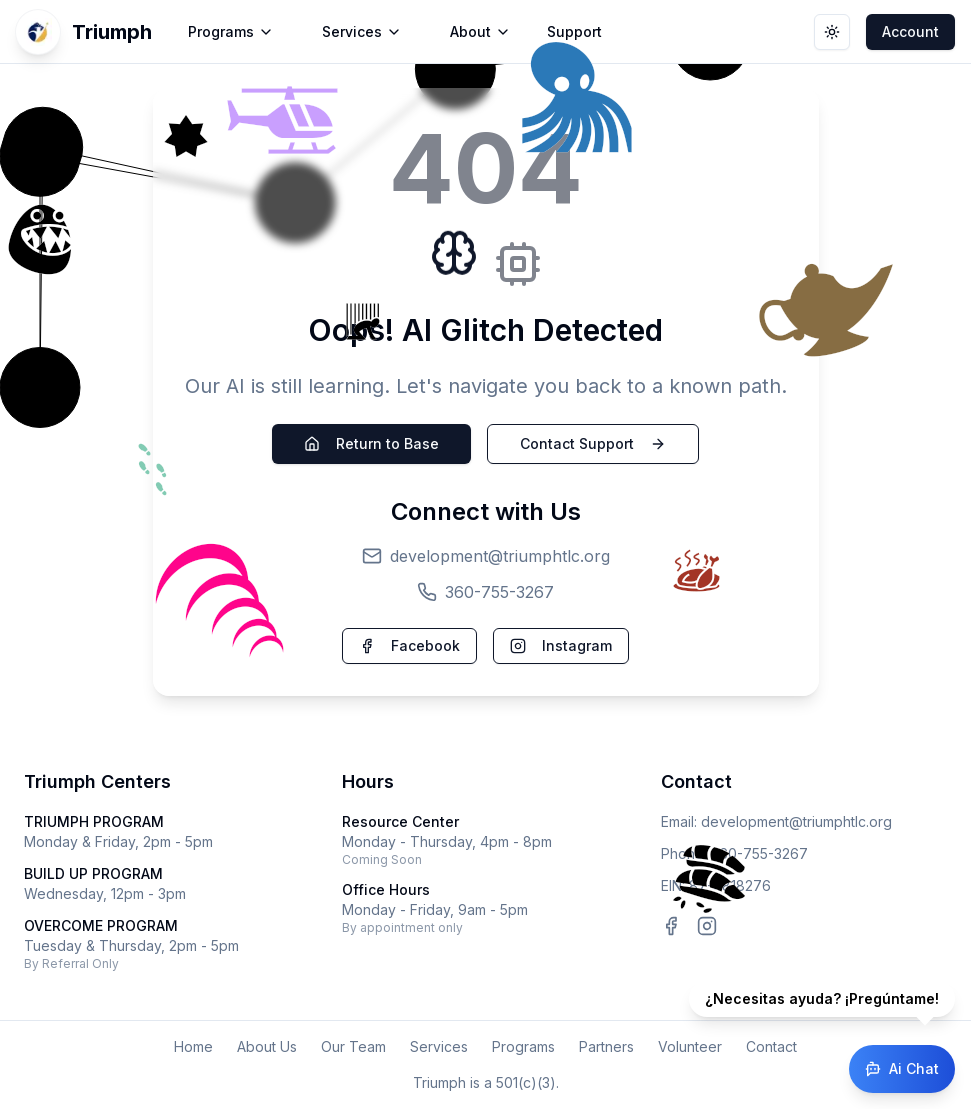  I want to click on view roasted chicken recipe, so click(696, 570).